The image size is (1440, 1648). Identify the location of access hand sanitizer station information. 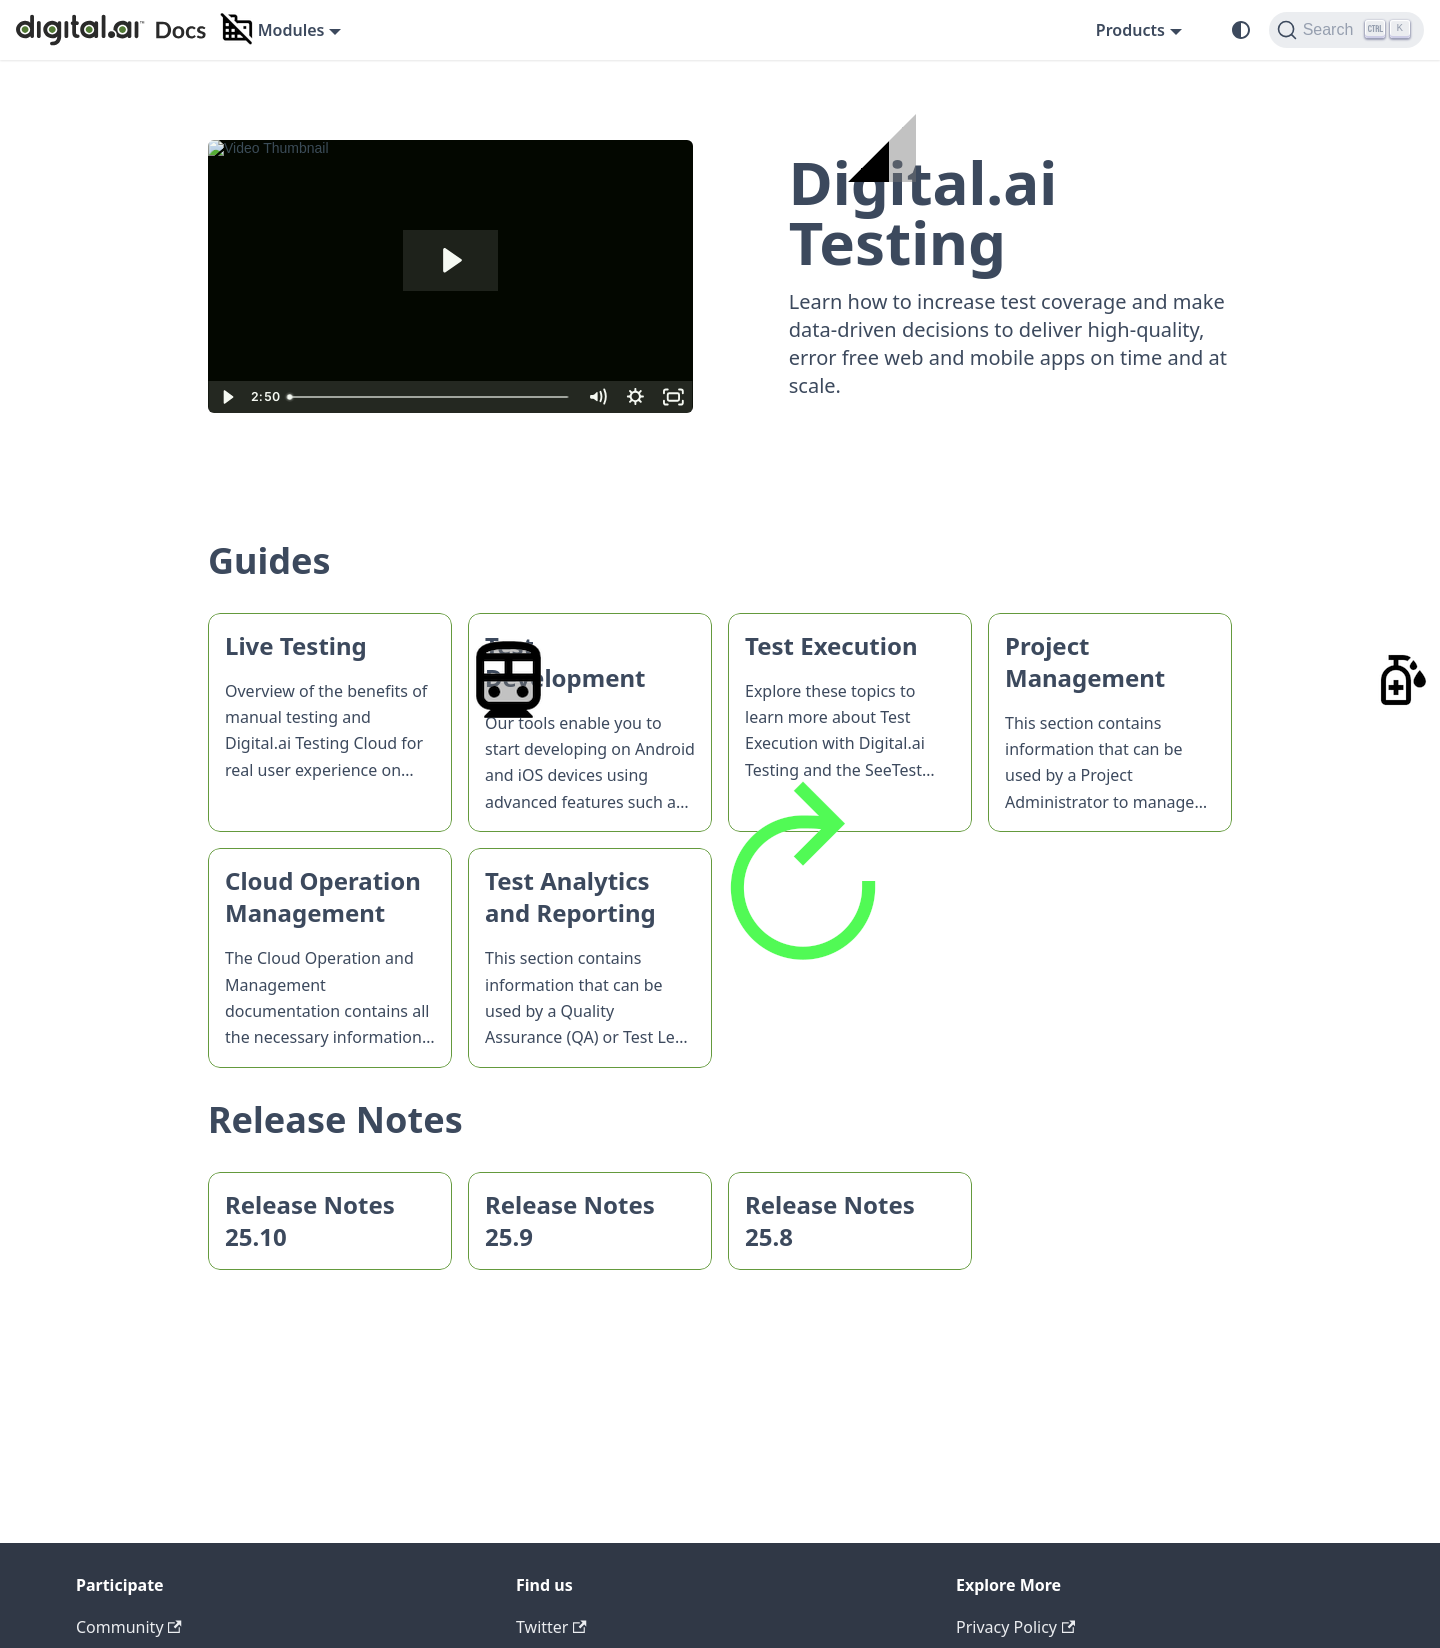
(1401, 680).